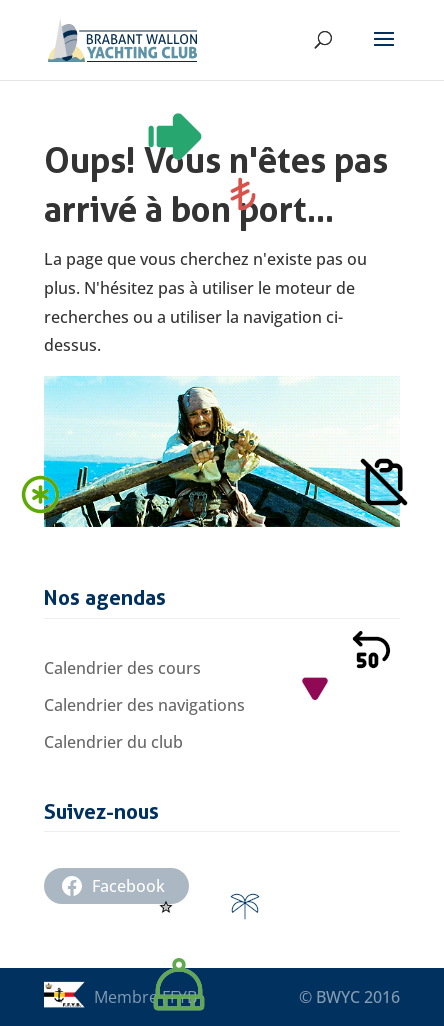  Describe the element at coordinates (40, 494) in the screenshot. I see `access medical or health features` at that location.